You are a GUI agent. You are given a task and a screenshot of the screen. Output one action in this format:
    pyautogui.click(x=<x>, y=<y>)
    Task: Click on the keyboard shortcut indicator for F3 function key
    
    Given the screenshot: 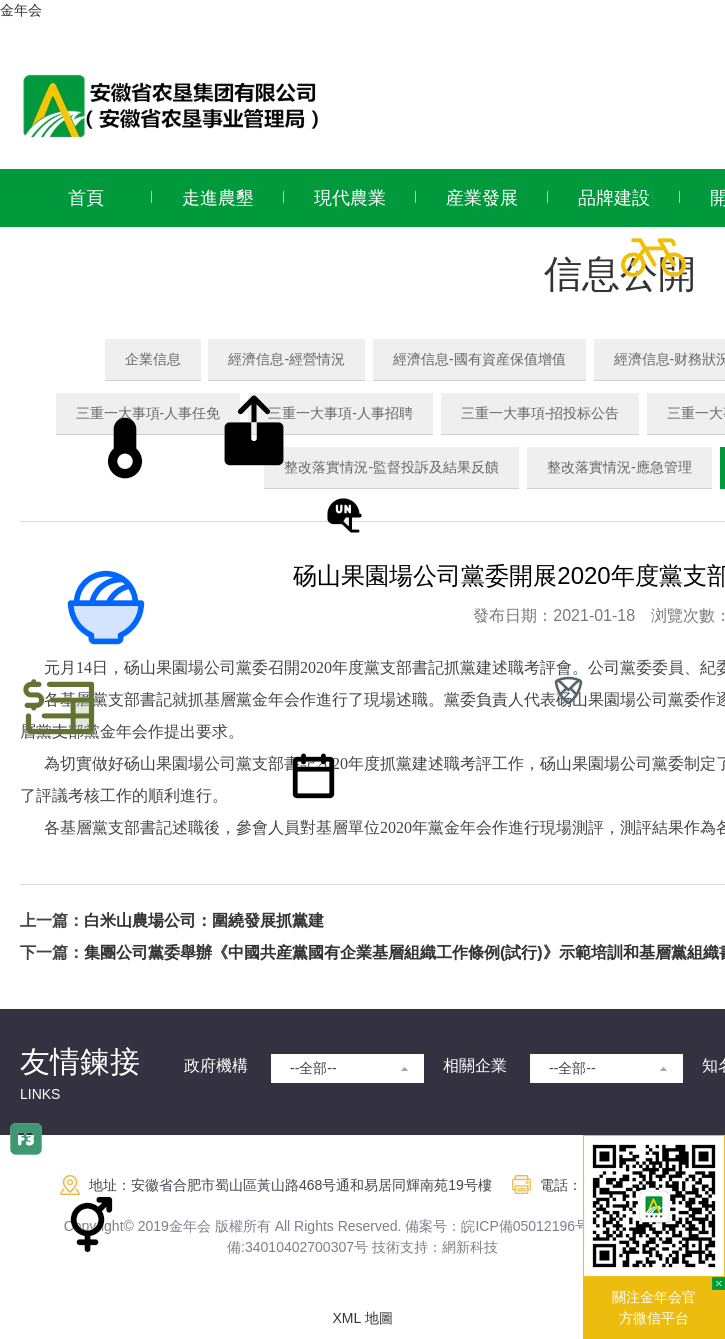 What is the action you would take?
    pyautogui.click(x=26, y=1139)
    